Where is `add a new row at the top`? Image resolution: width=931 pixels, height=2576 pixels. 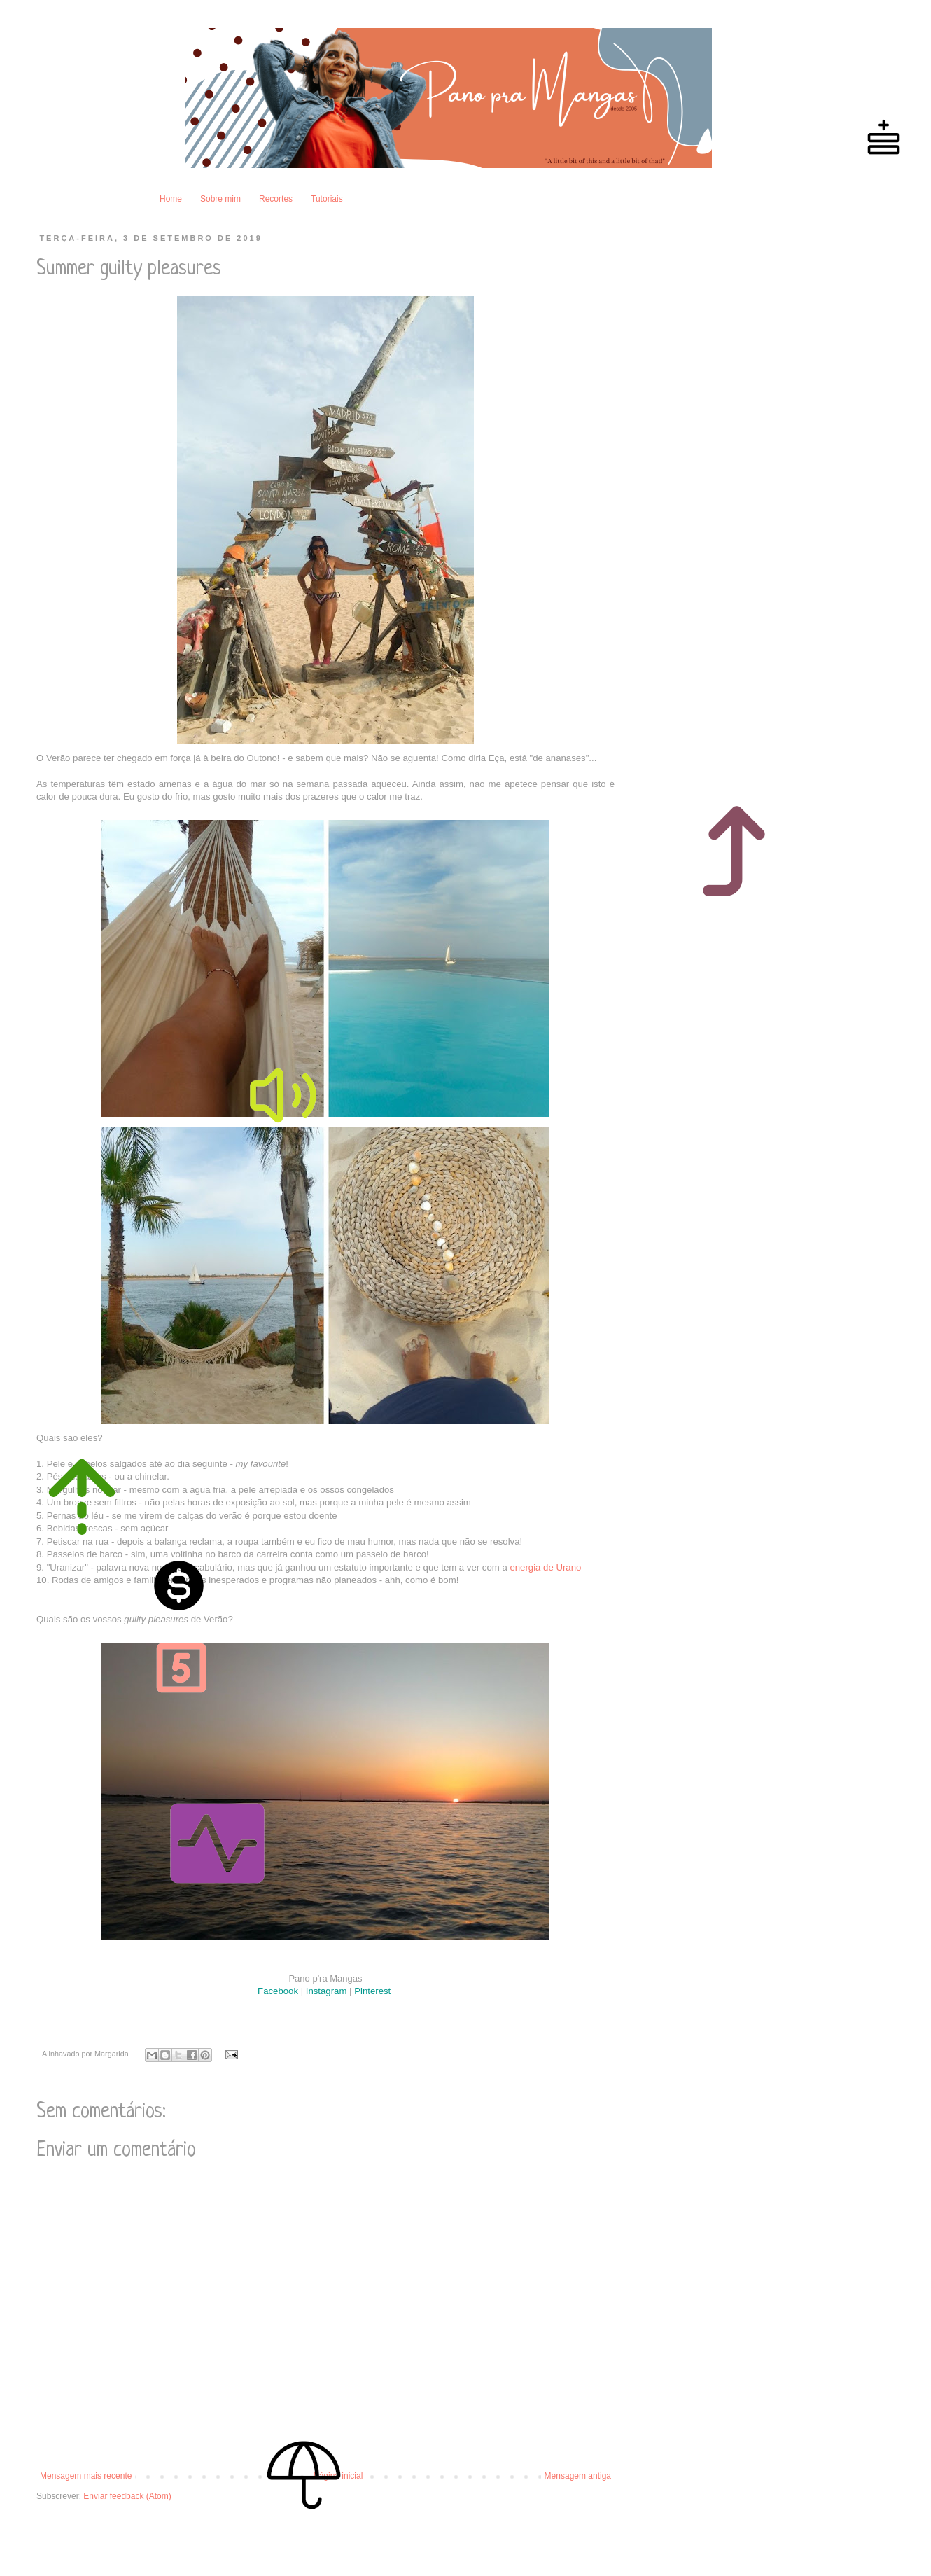
add a new row at the top is located at coordinates (883, 139).